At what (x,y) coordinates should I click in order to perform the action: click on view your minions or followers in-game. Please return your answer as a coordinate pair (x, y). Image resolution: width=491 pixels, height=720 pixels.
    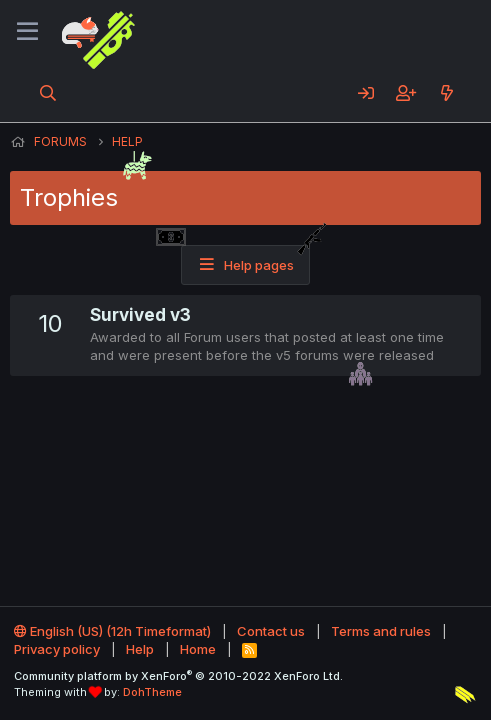
    Looking at the image, I should click on (360, 373).